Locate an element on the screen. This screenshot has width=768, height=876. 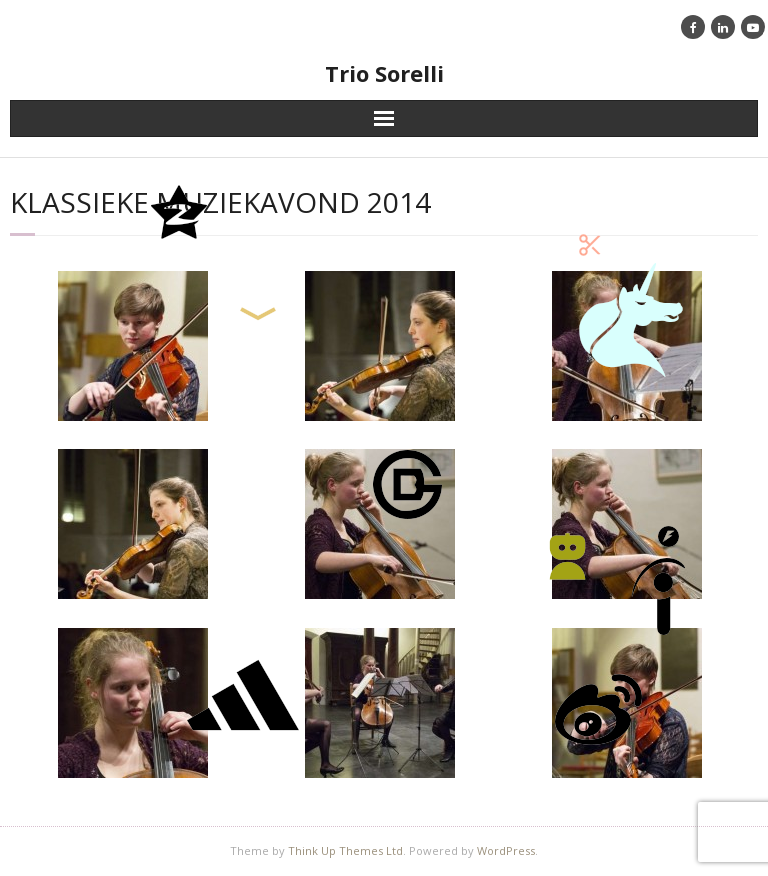
FastAPI framework branding or integration is located at coordinates (668, 536).